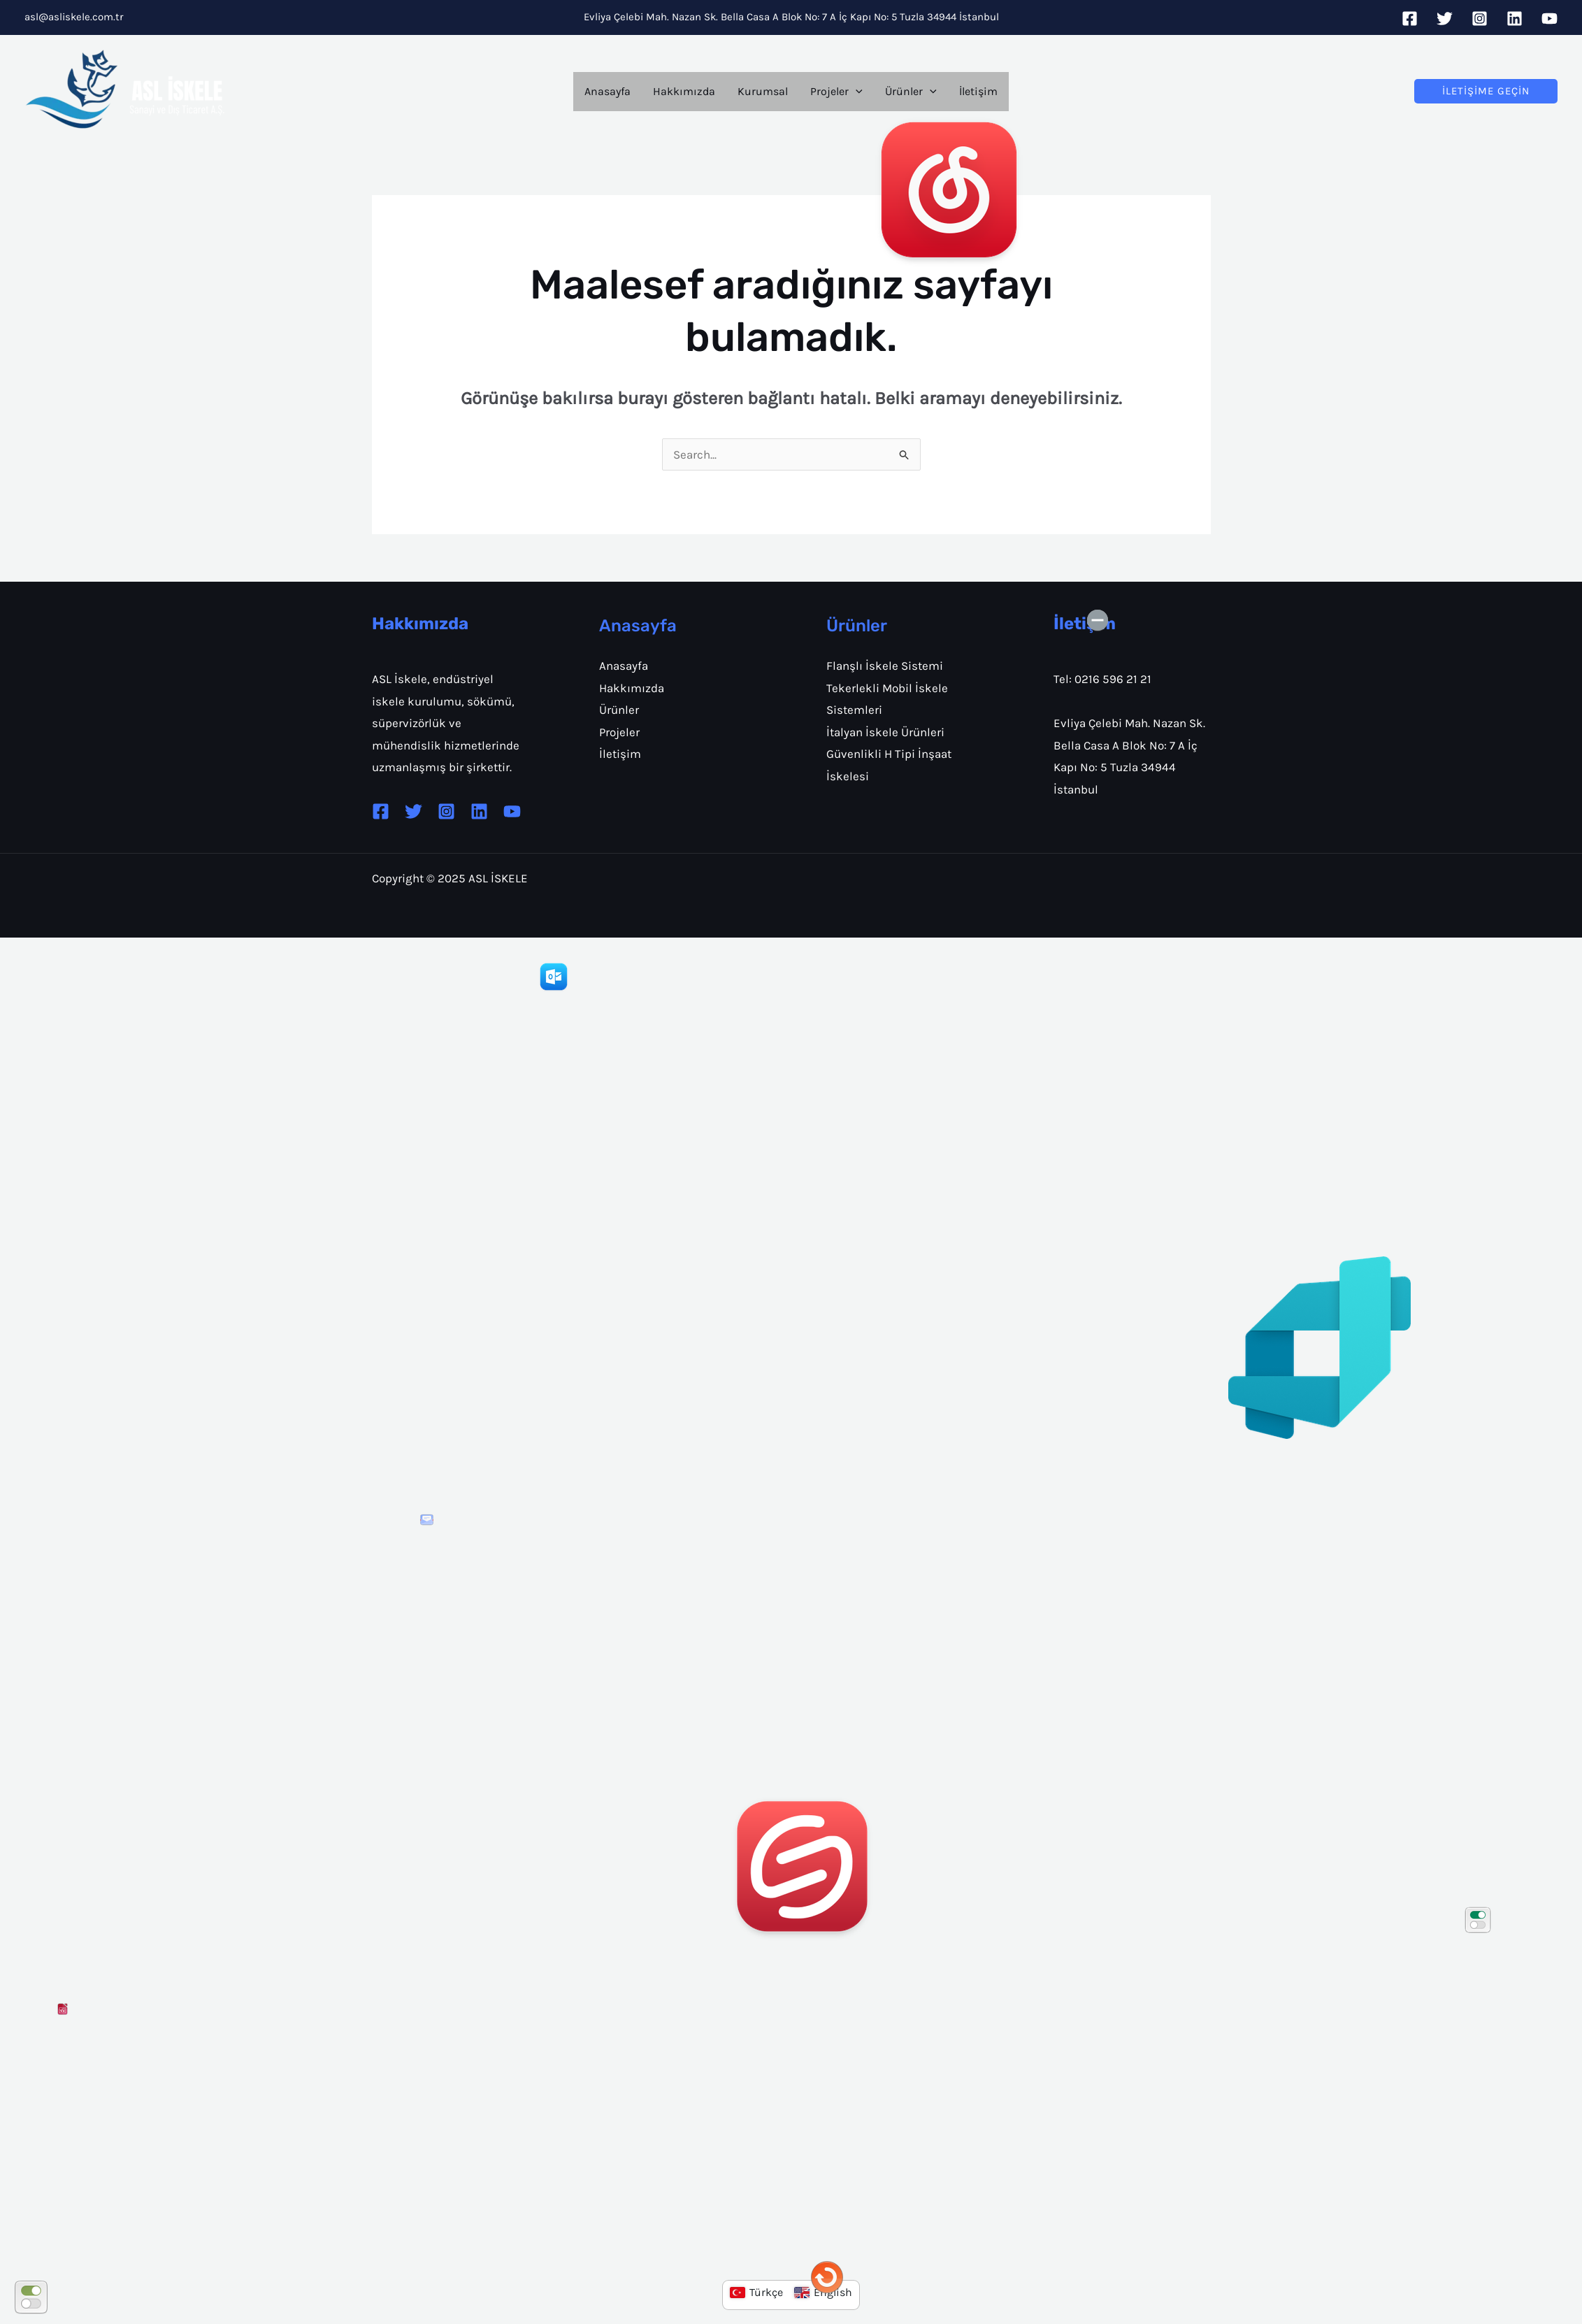 The width and height of the screenshot is (1582, 2324). What do you see at coordinates (949, 189) in the screenshot?
I see `open netease cloud music app` at bounding box center [949, 189].